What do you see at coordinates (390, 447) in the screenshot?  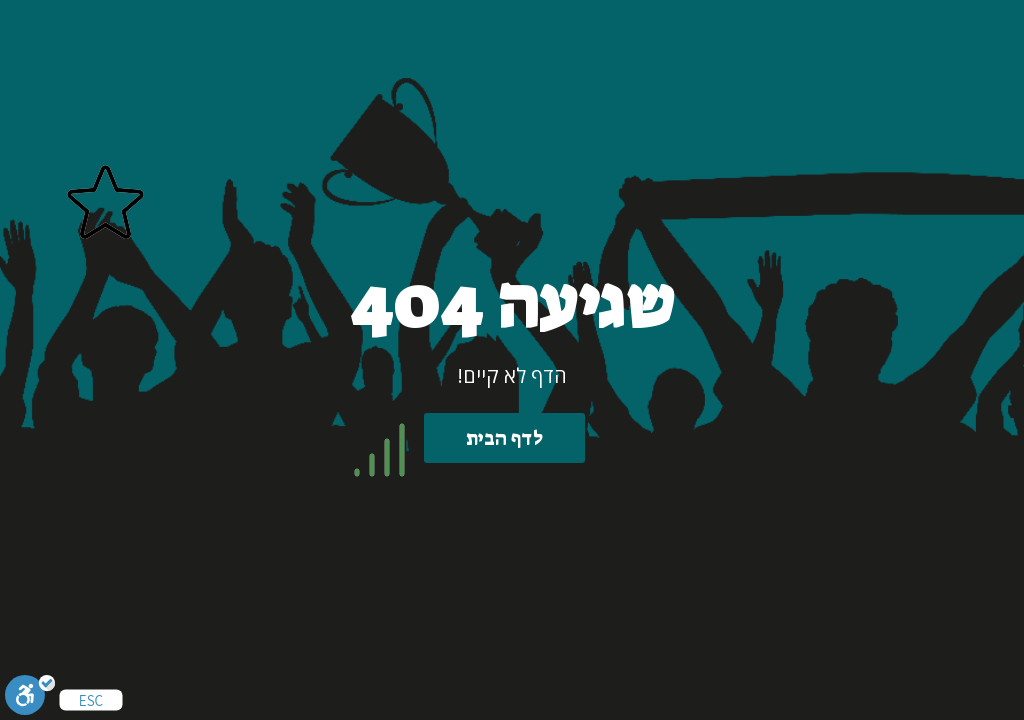 I see `indicates strong cellular network signal` at bounding box center [390, 447].